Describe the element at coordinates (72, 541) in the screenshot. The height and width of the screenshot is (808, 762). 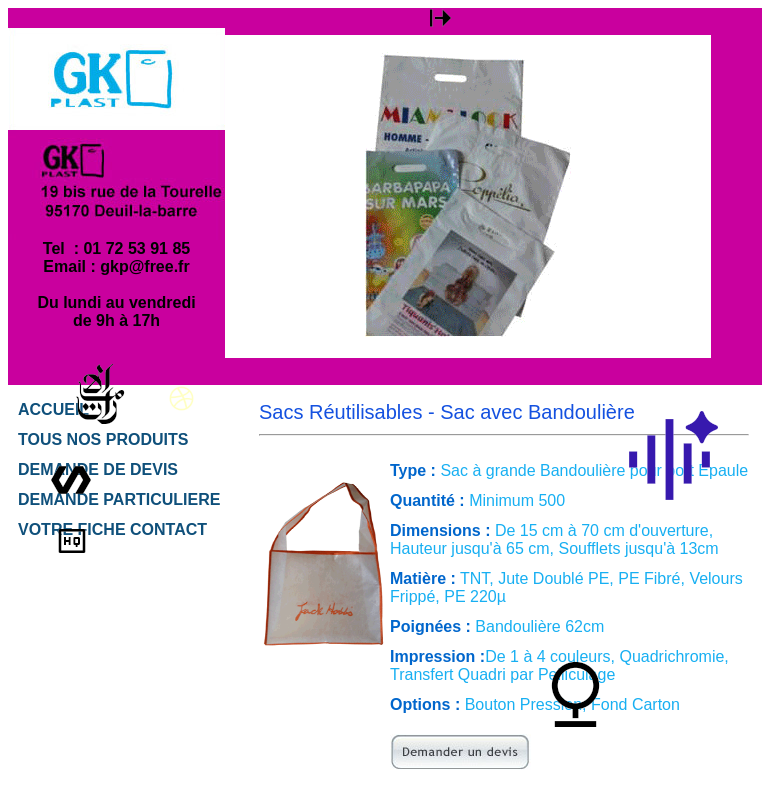
I see `indicates high quality media or streaming option` at that location.